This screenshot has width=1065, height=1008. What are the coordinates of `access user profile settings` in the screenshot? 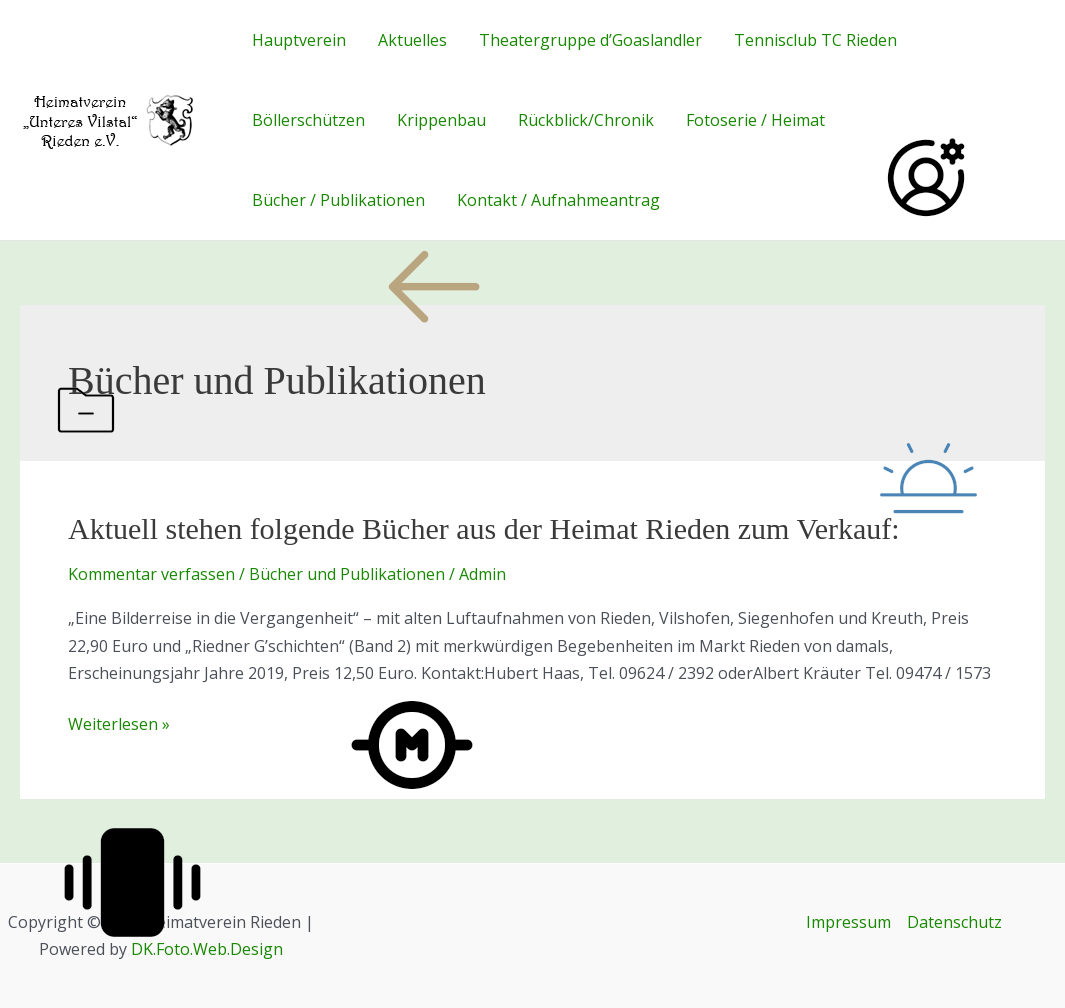 It's located at (926, 178).